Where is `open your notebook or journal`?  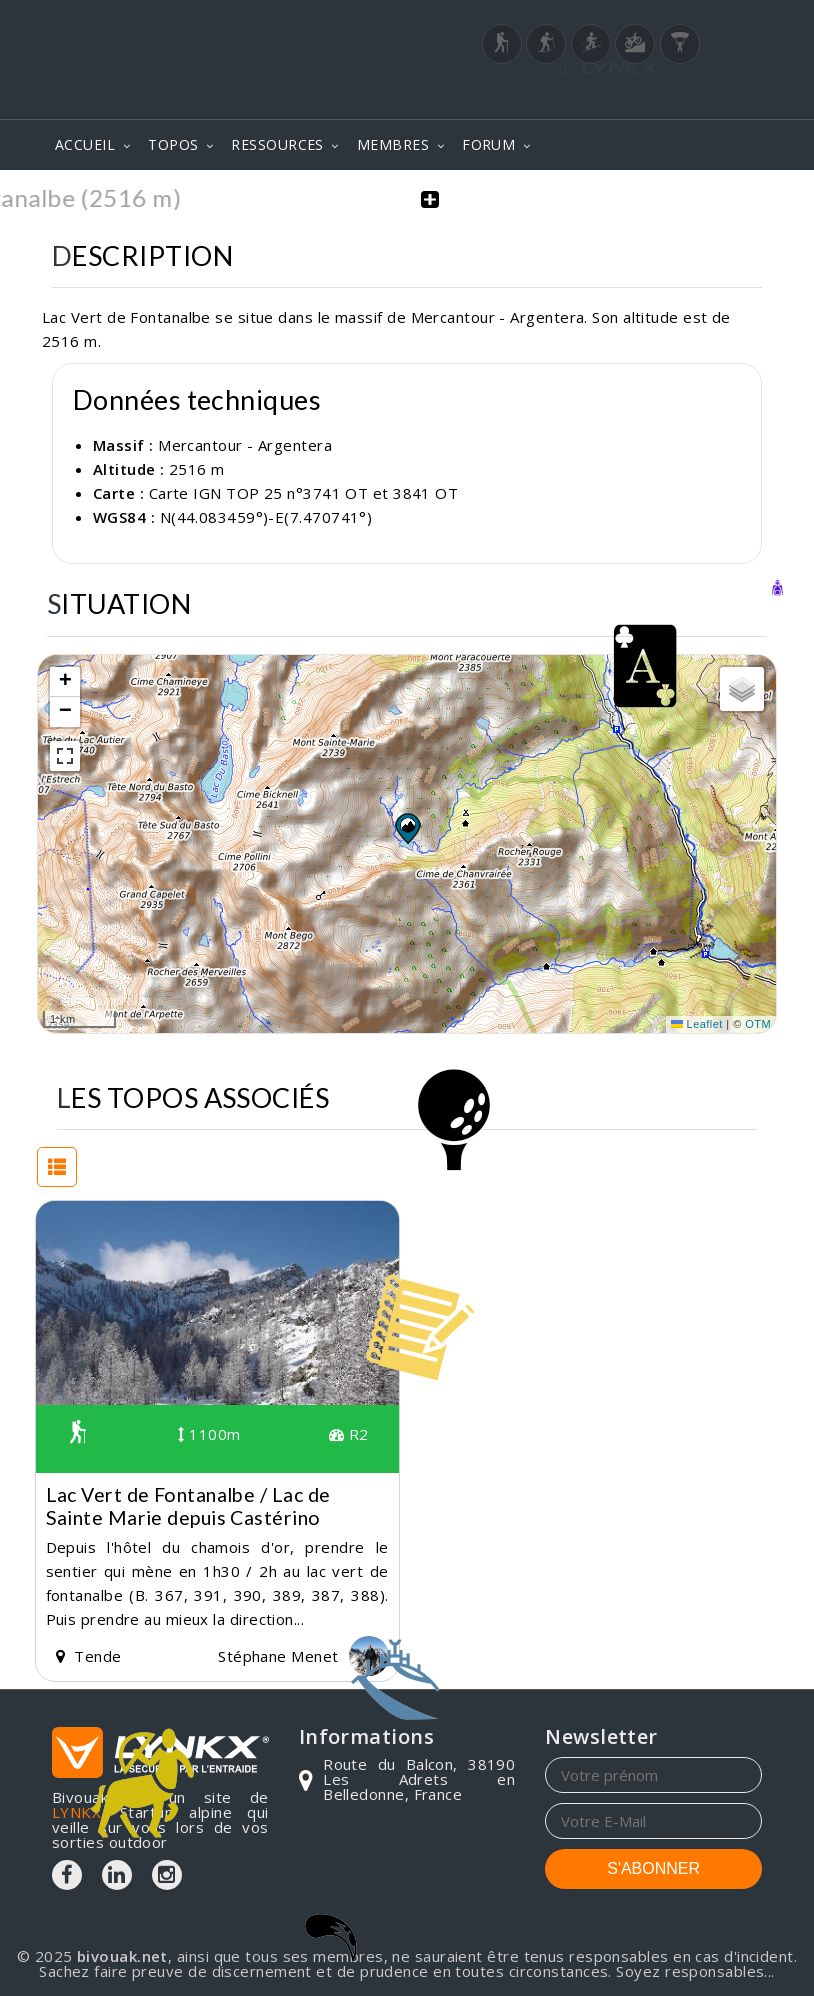
open your notebook or journal is located at coordinates (420, 1327).